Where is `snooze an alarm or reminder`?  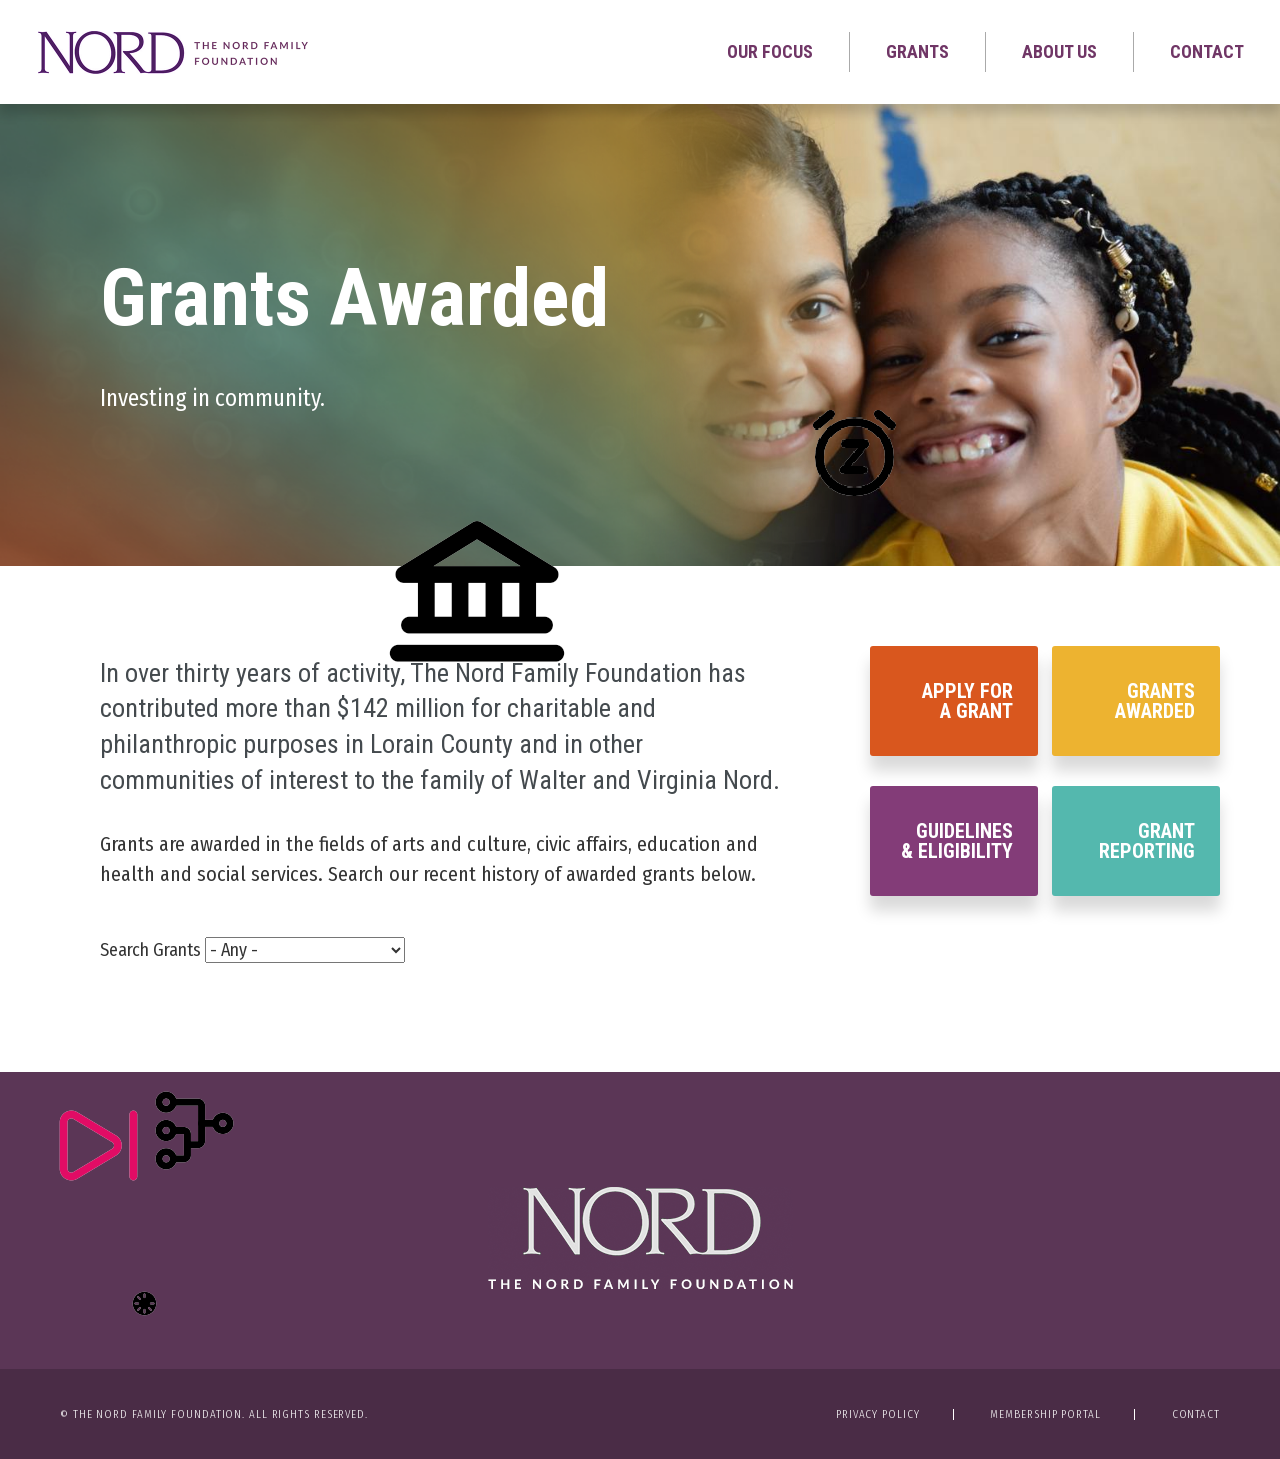 snooze an alarm or reminder is located at coordinates (854, 452).